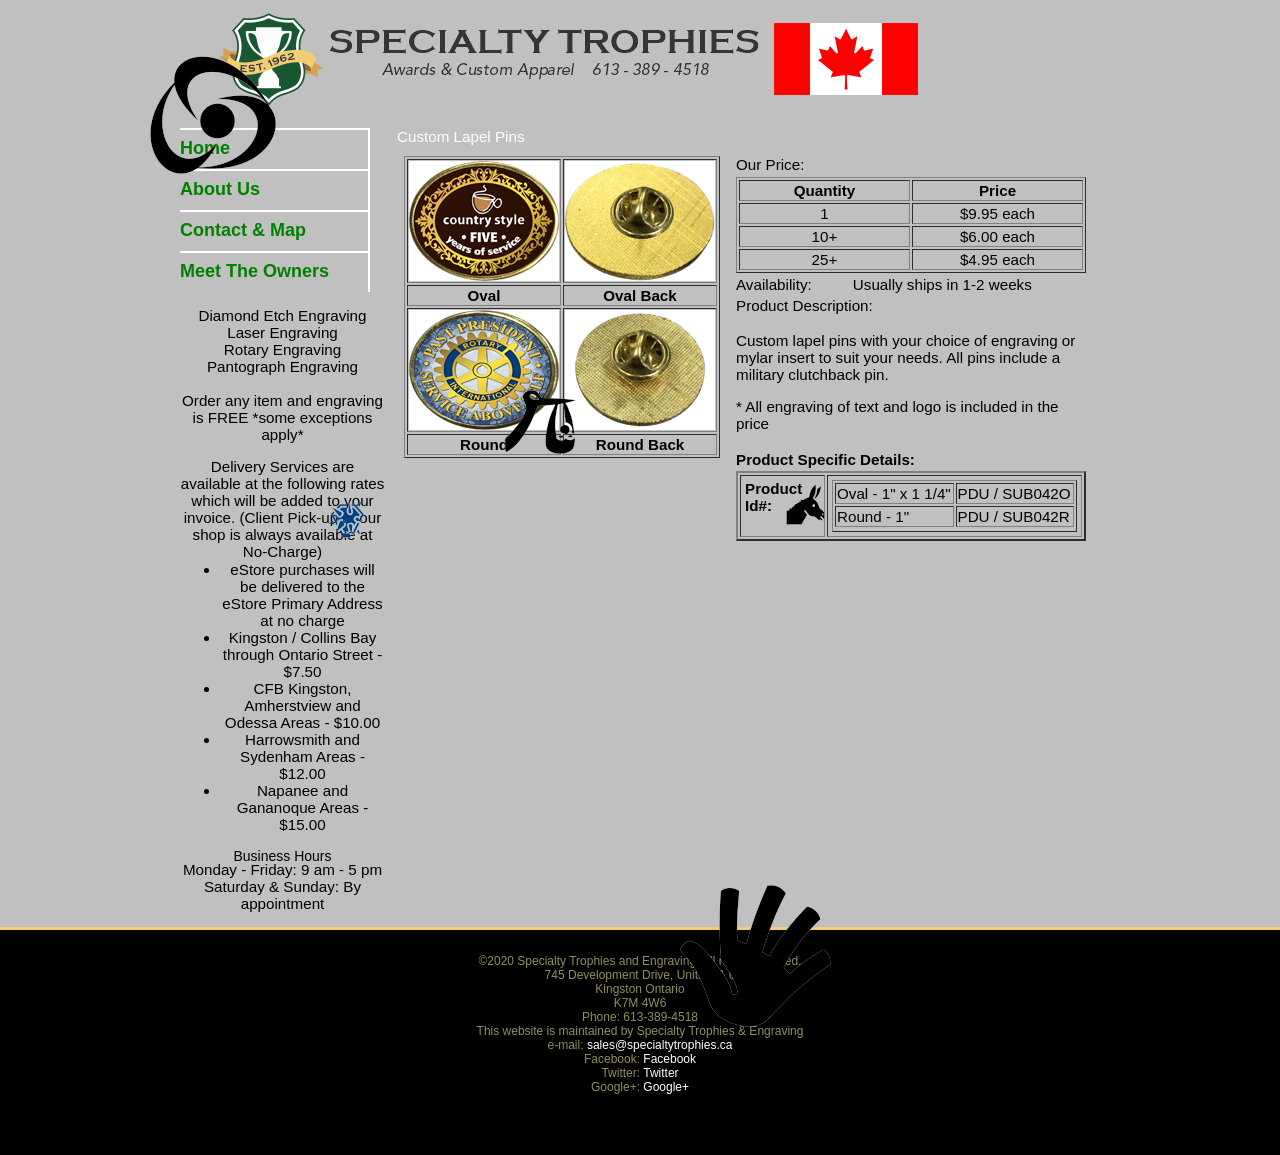  Describe the element at coordinates (541, 419) in the screenshot. I see `indicates a new baby announcement or birth notification` at that location.